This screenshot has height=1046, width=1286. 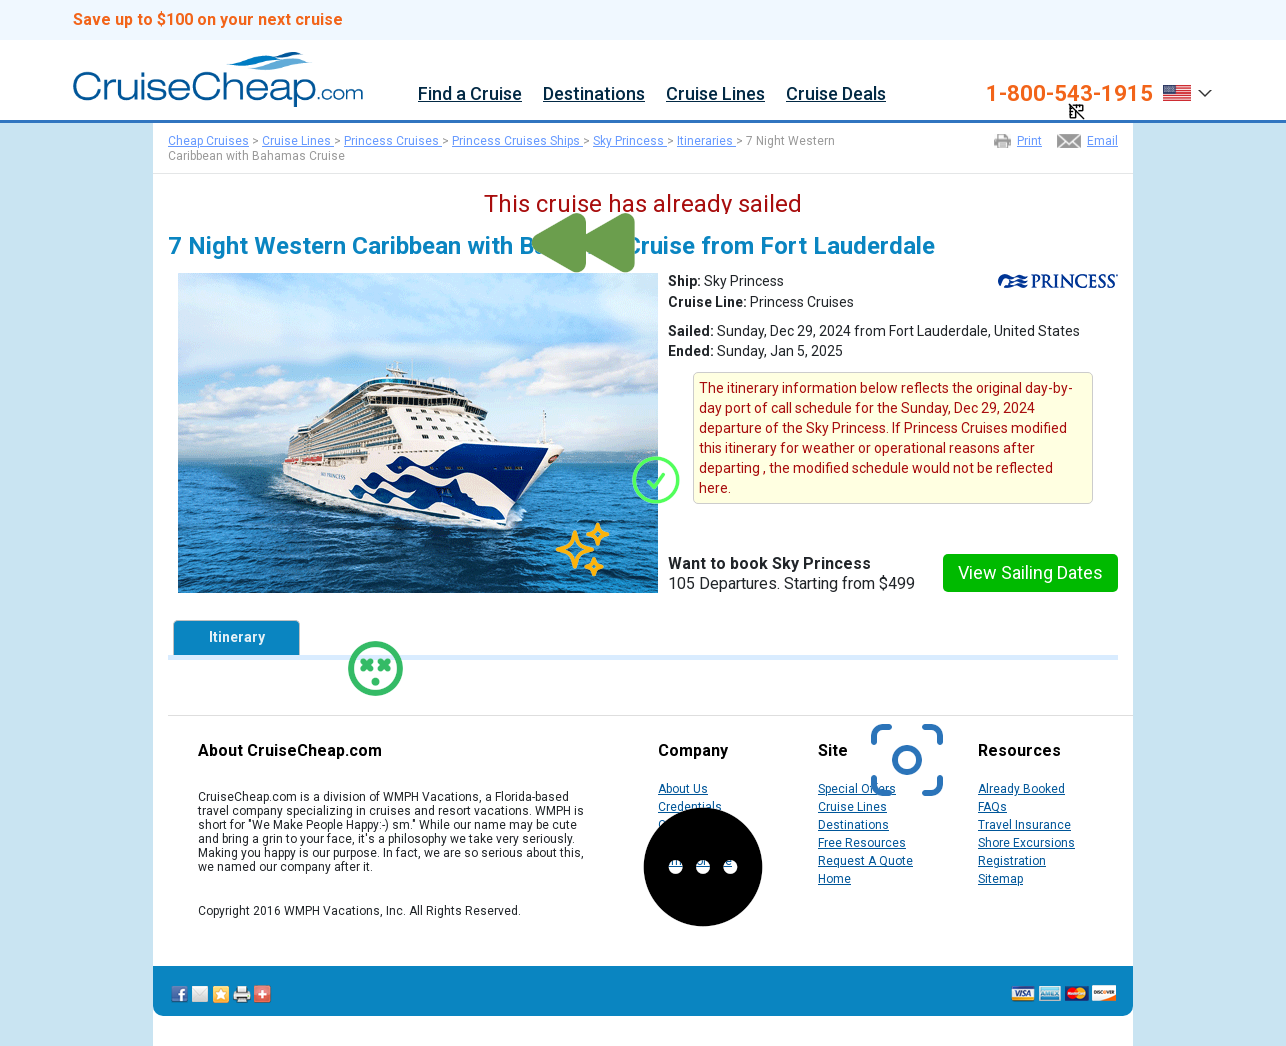 I want to click on access more options or actions, so click(x=703, y=867).